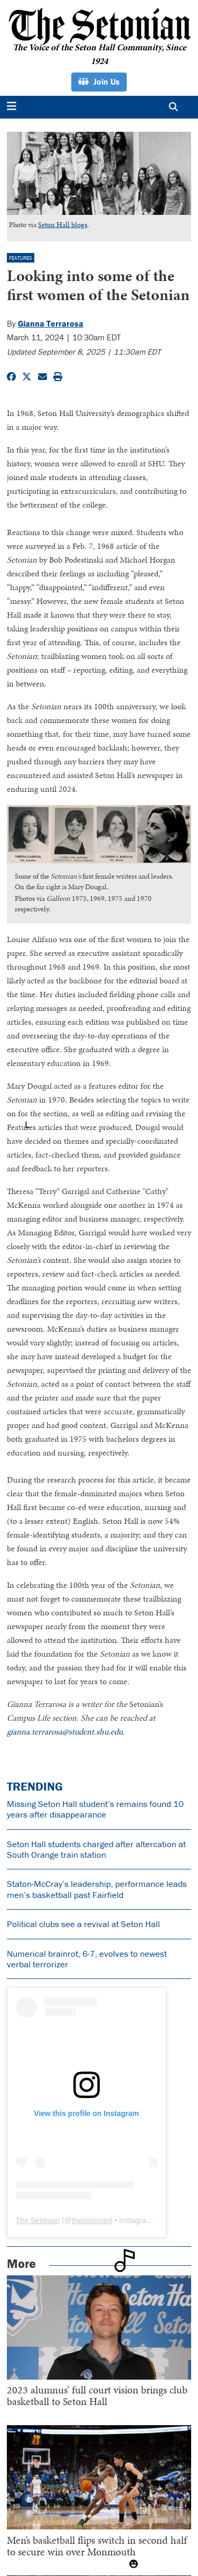 This screenshot has width=198, height=2576. Describe the element at coordinates (125, 2260) in the screenshot. I see `play or access music` at that location.